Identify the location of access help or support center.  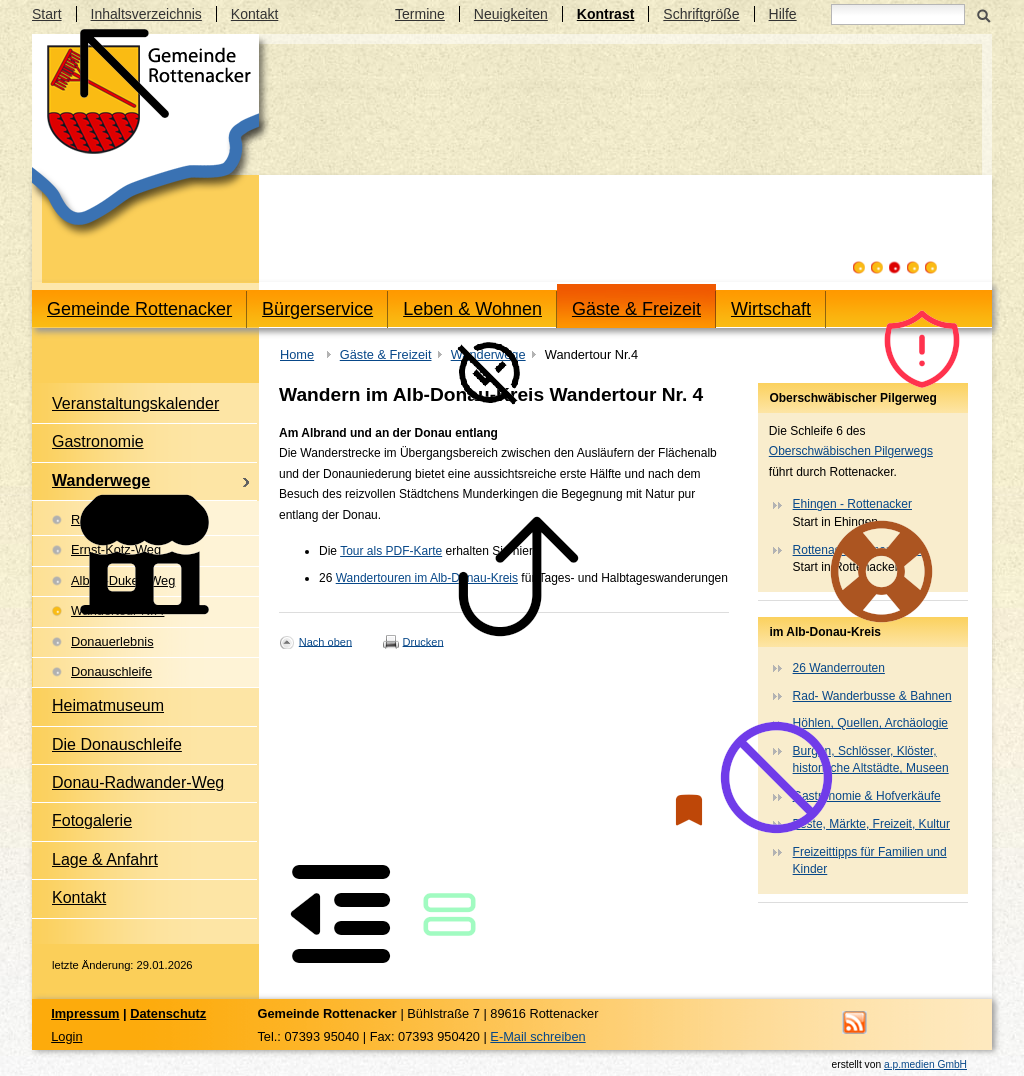
(881, 571).